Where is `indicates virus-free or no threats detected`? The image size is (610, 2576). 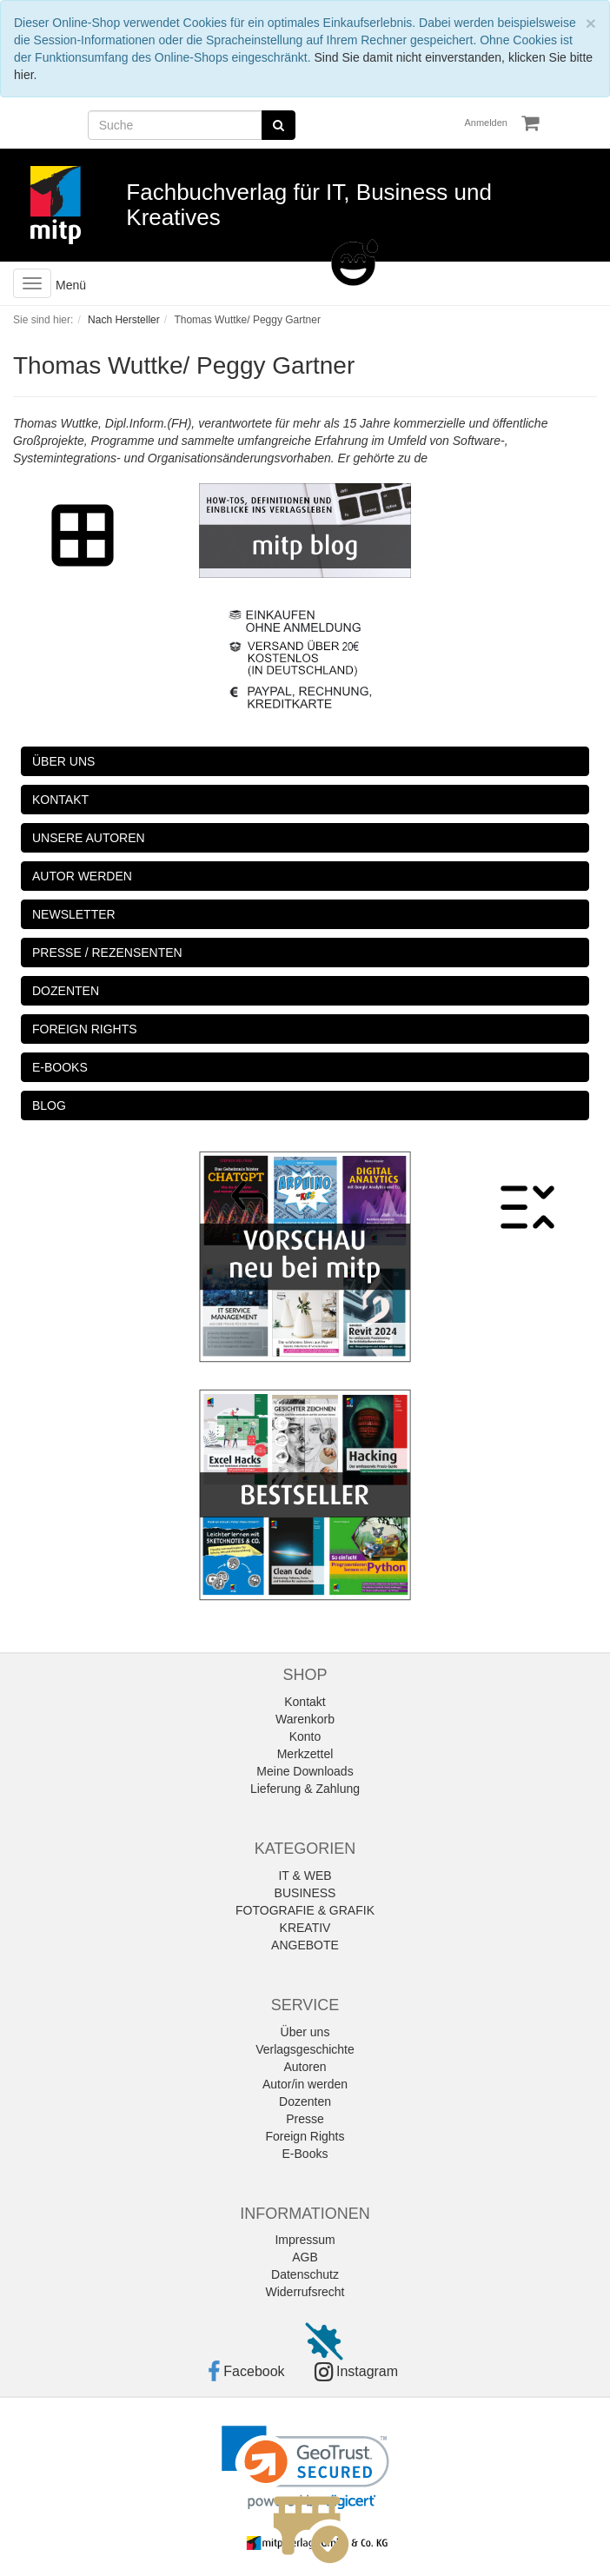 indicates virus-free or no threats detected is located at coordinates (324, 2341).